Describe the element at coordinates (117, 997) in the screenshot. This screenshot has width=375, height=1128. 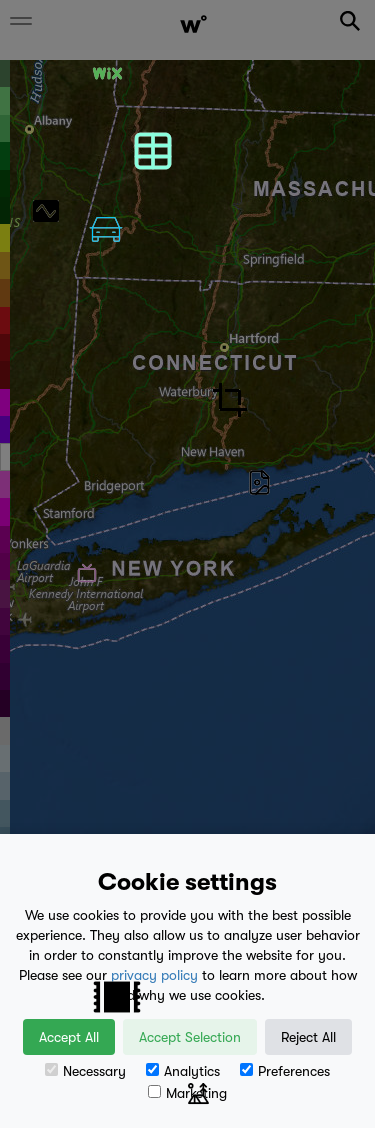
I see `view rug or carpet products` at that location.